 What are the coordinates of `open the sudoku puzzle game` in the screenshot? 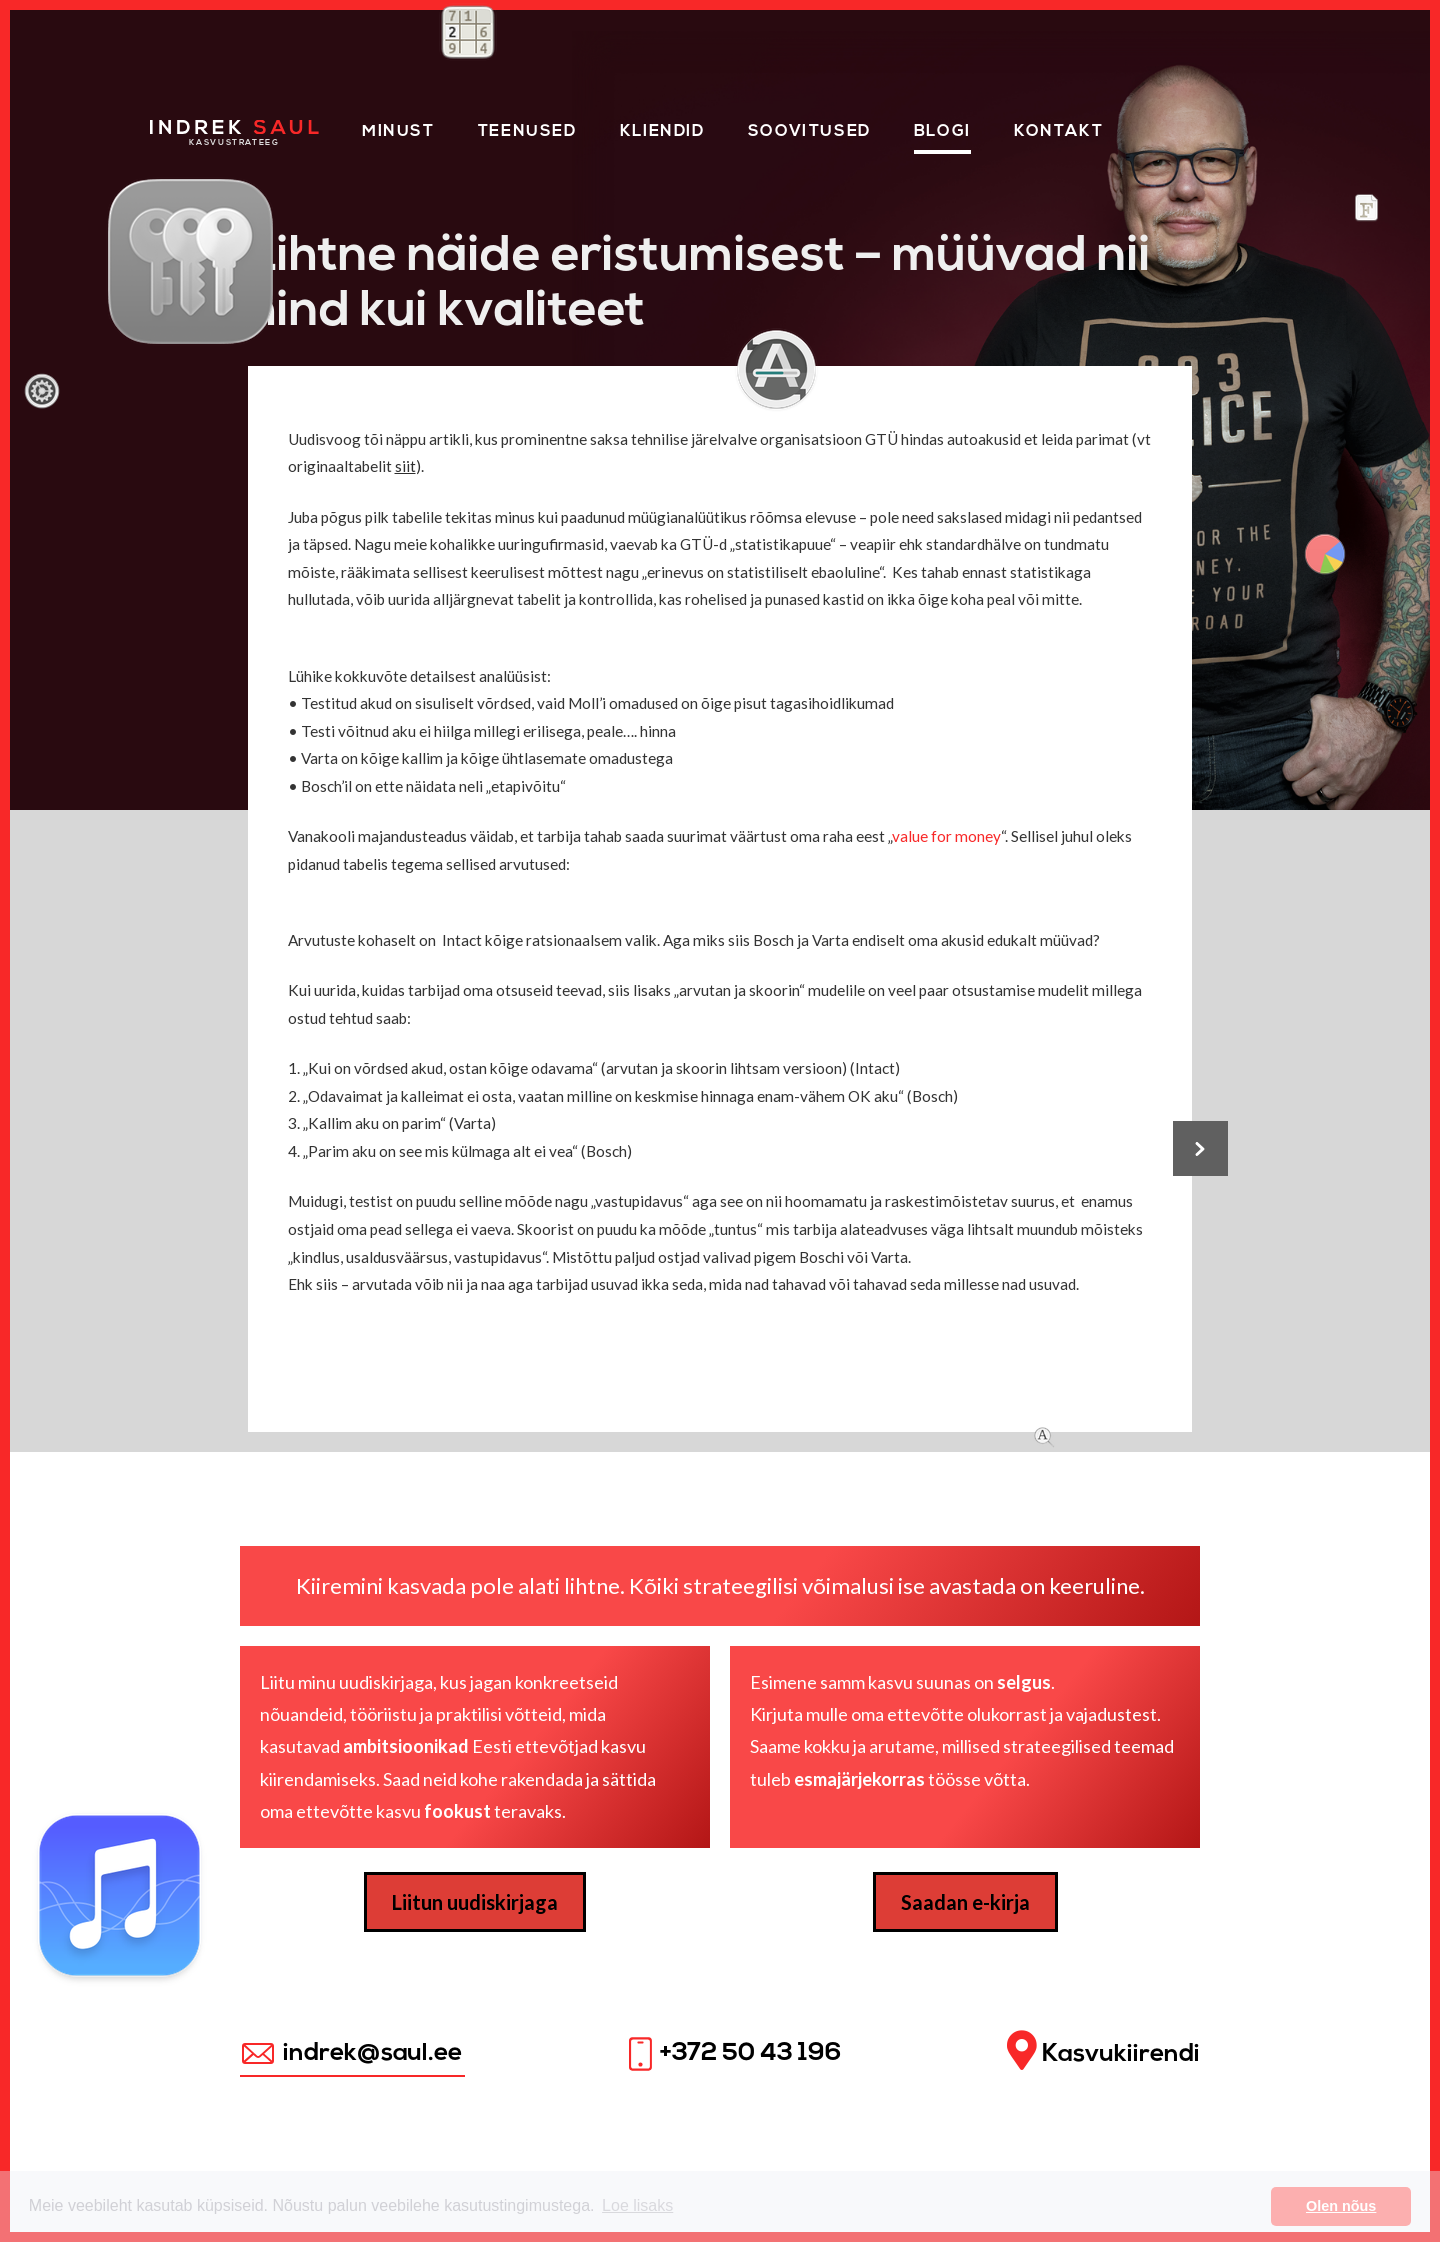 It's located at (468, 32).